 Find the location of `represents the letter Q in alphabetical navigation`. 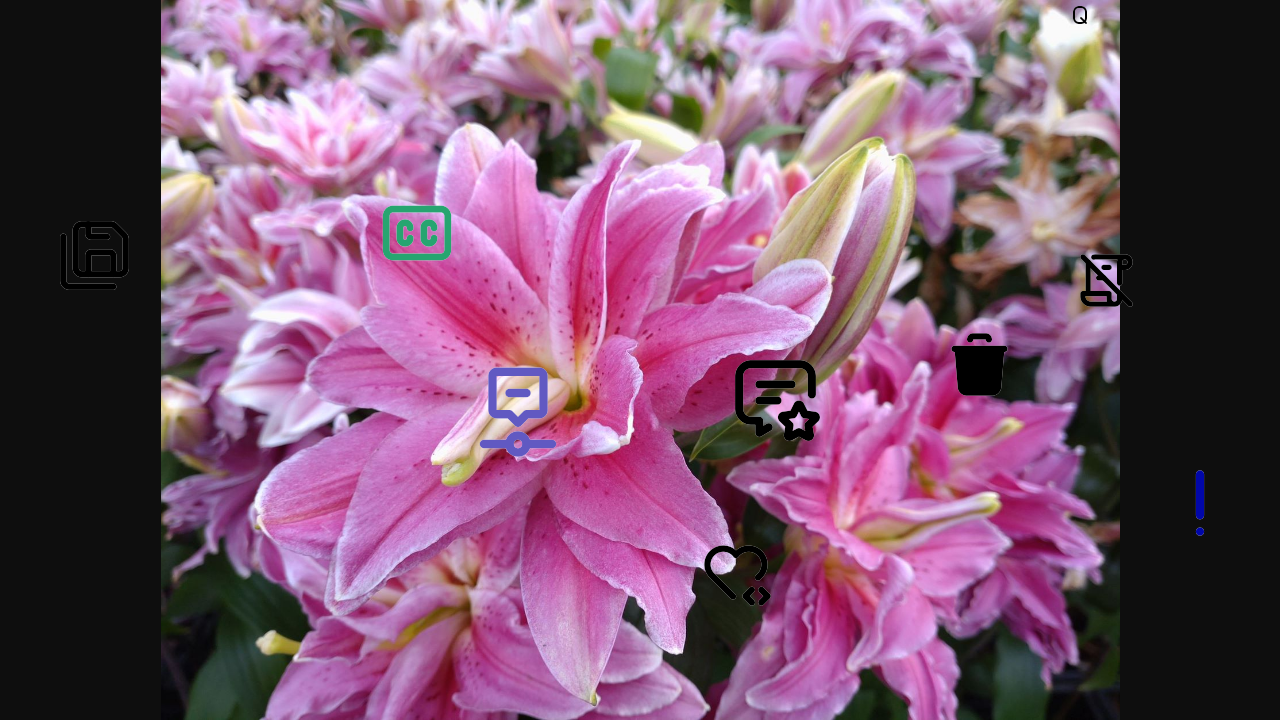

represents the letter Q in alphabetical navigation is located at coordinates (1080, 15).